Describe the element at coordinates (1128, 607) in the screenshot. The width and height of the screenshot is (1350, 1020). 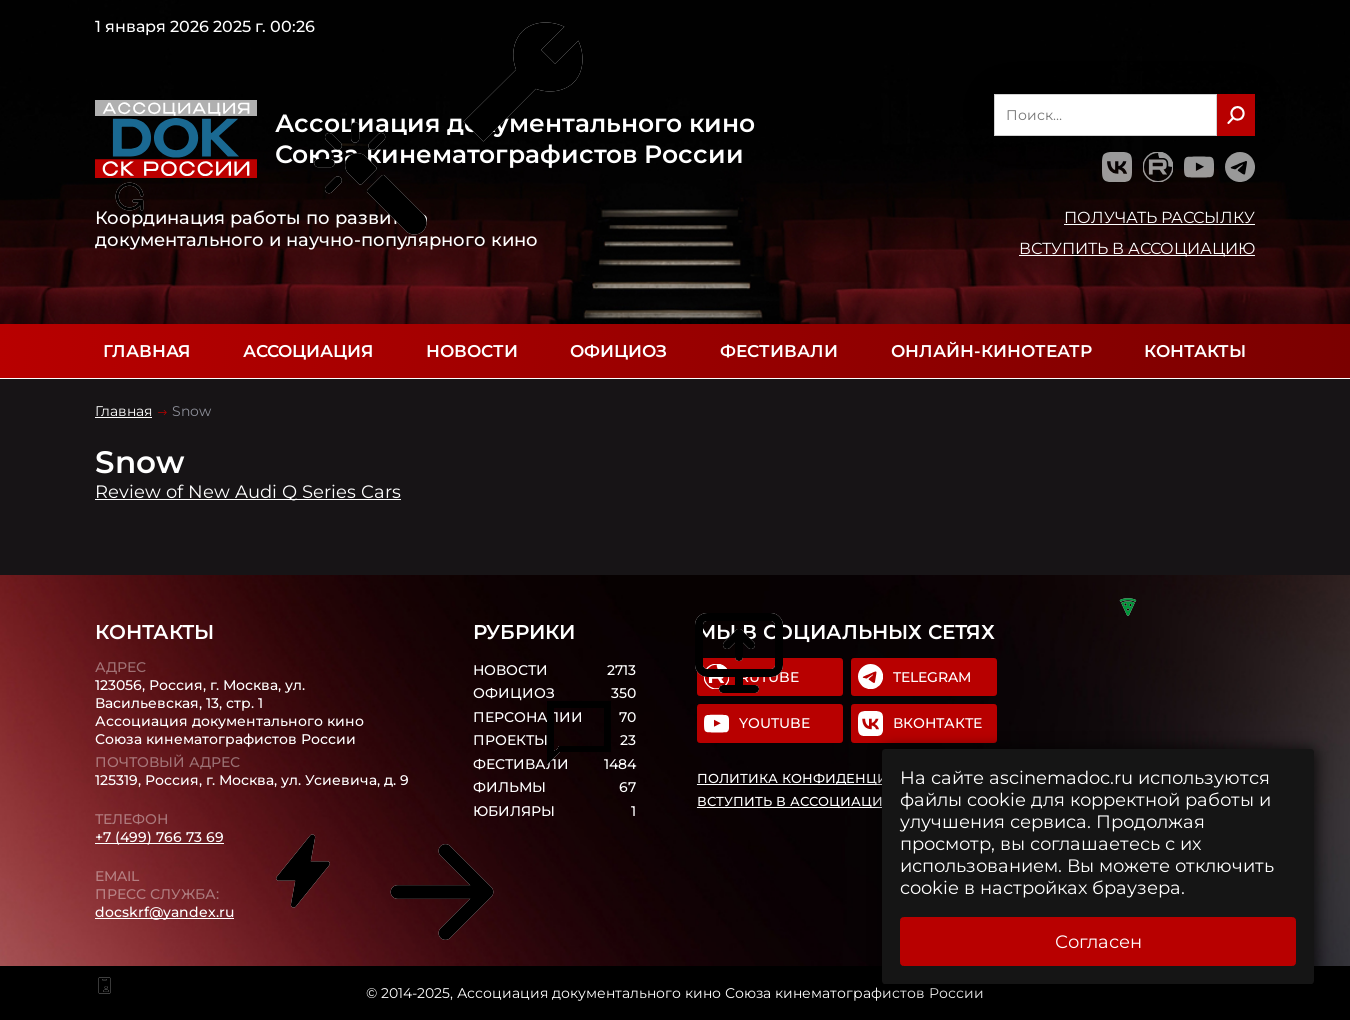
I see `browse food delivery options` at that location.